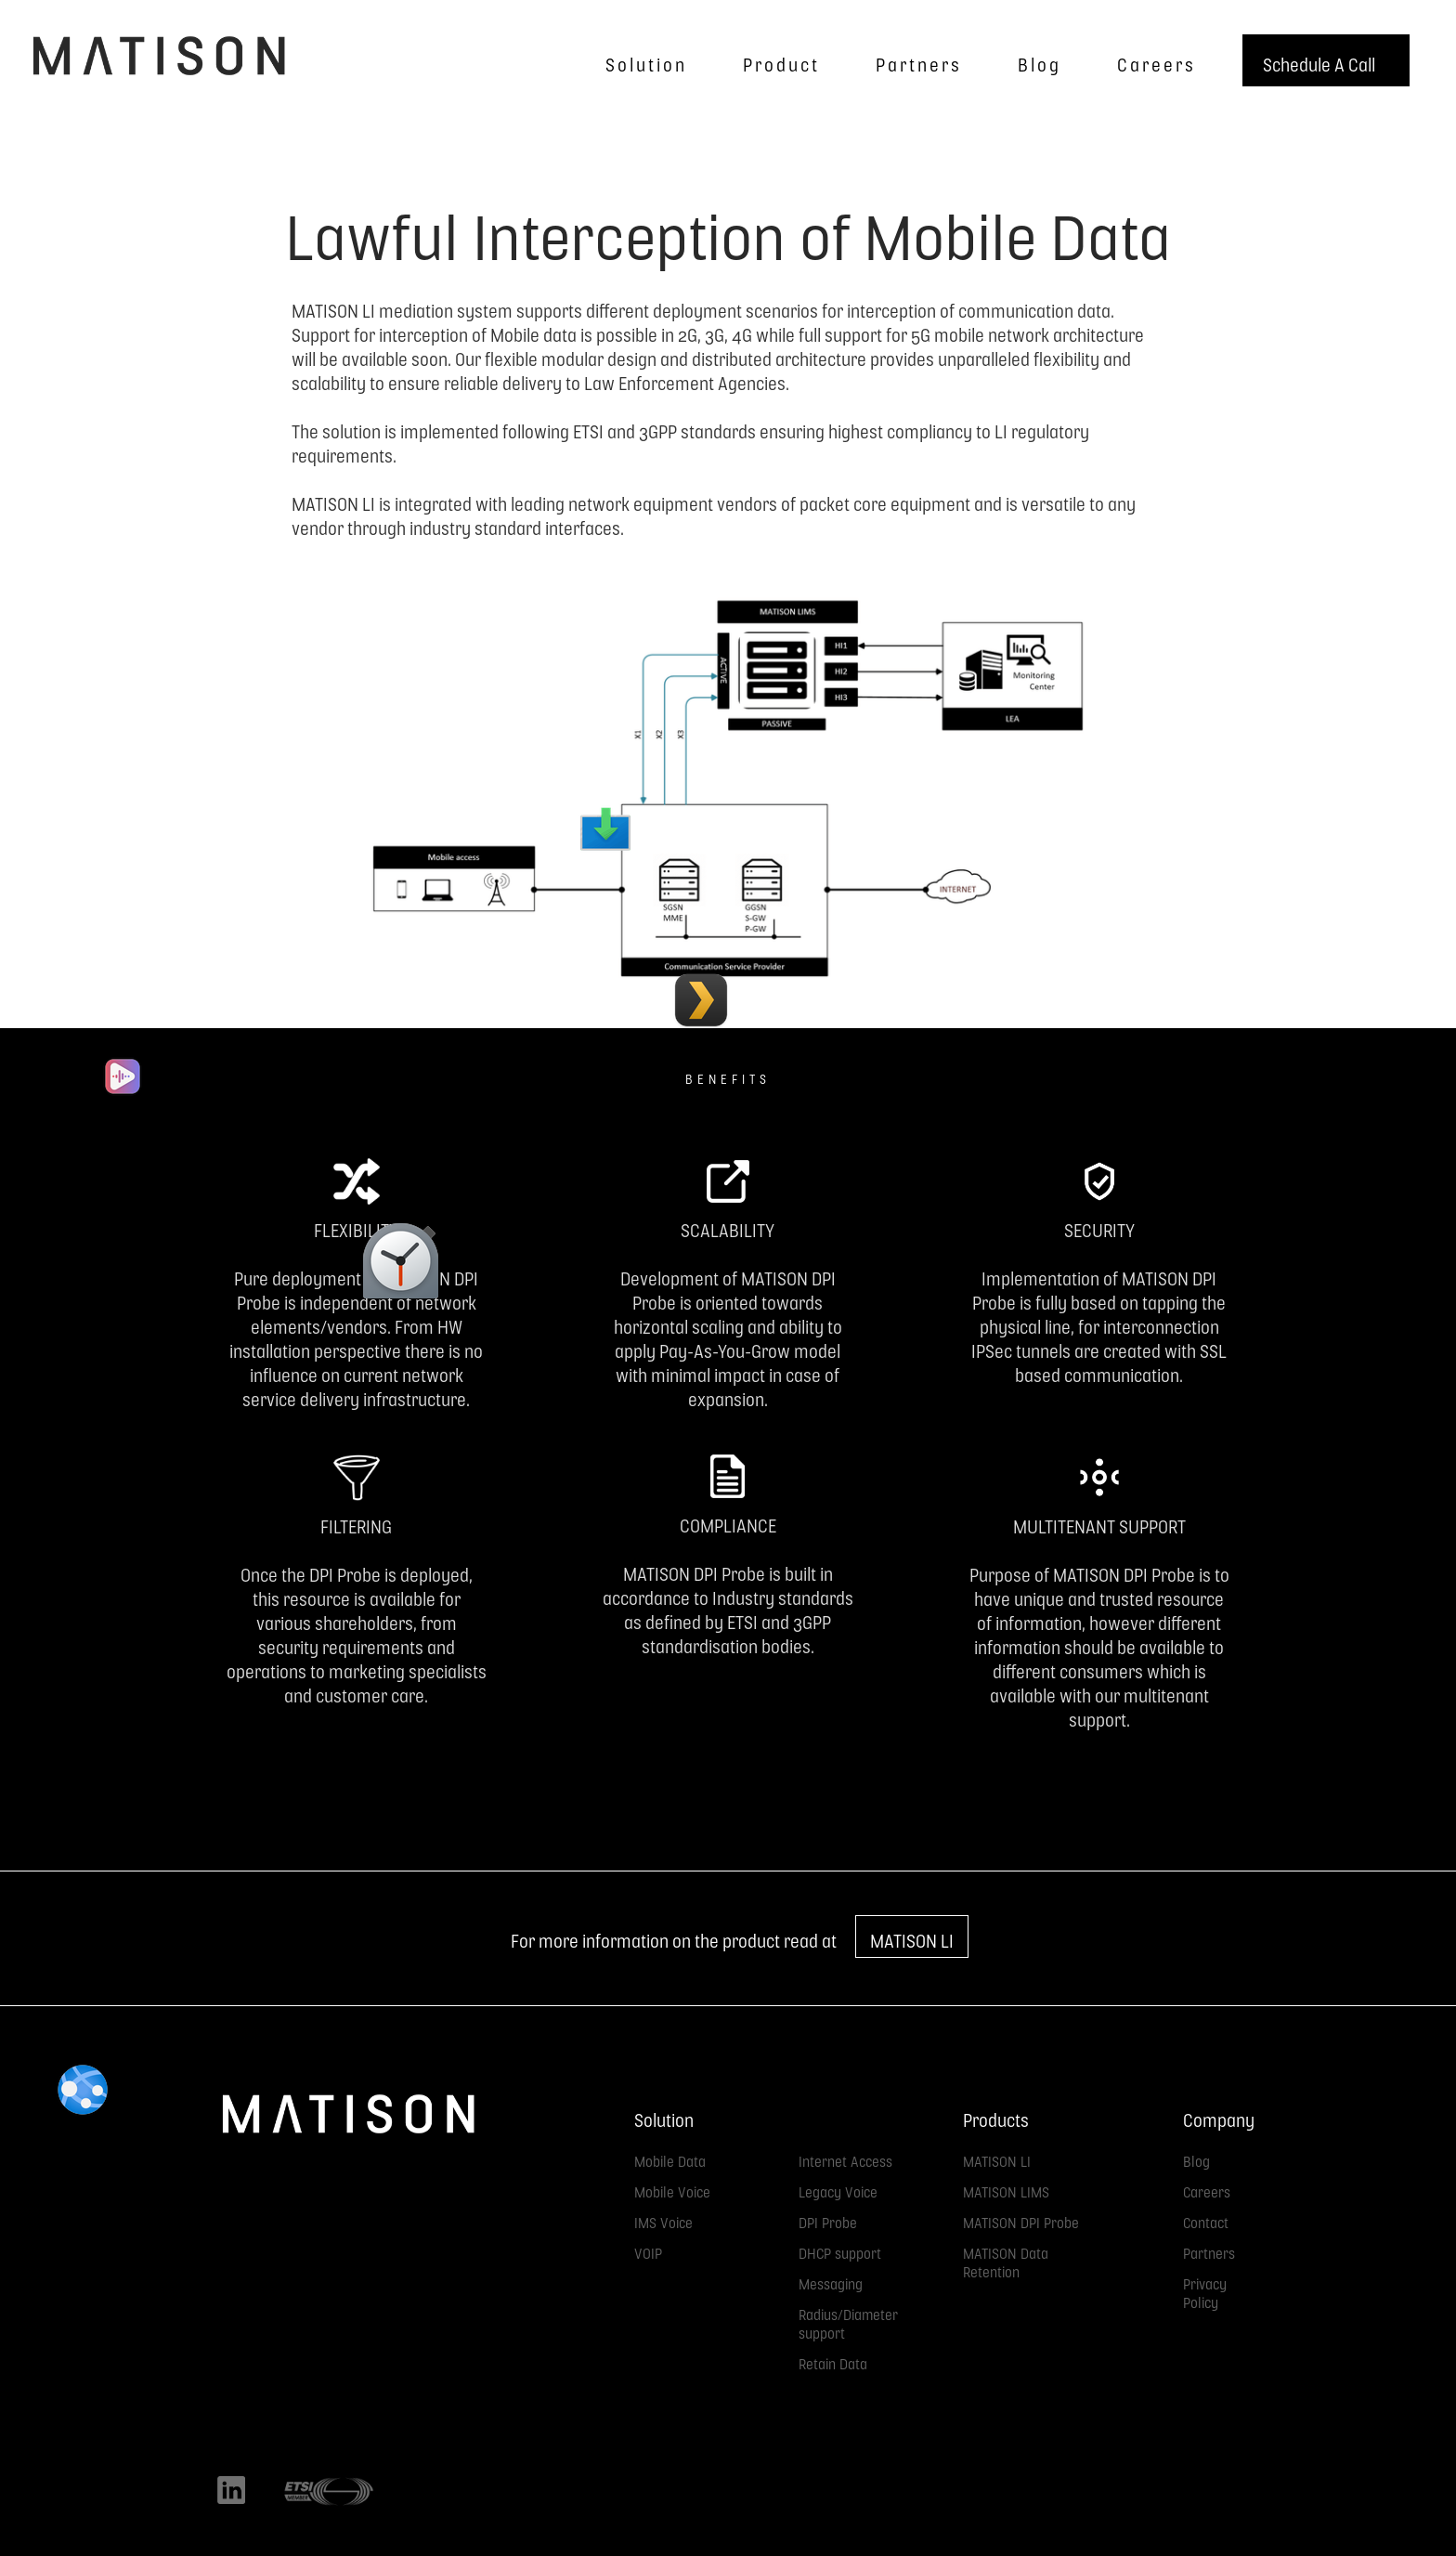  I want to click on open the alarm clock app, so click(400, 1260).